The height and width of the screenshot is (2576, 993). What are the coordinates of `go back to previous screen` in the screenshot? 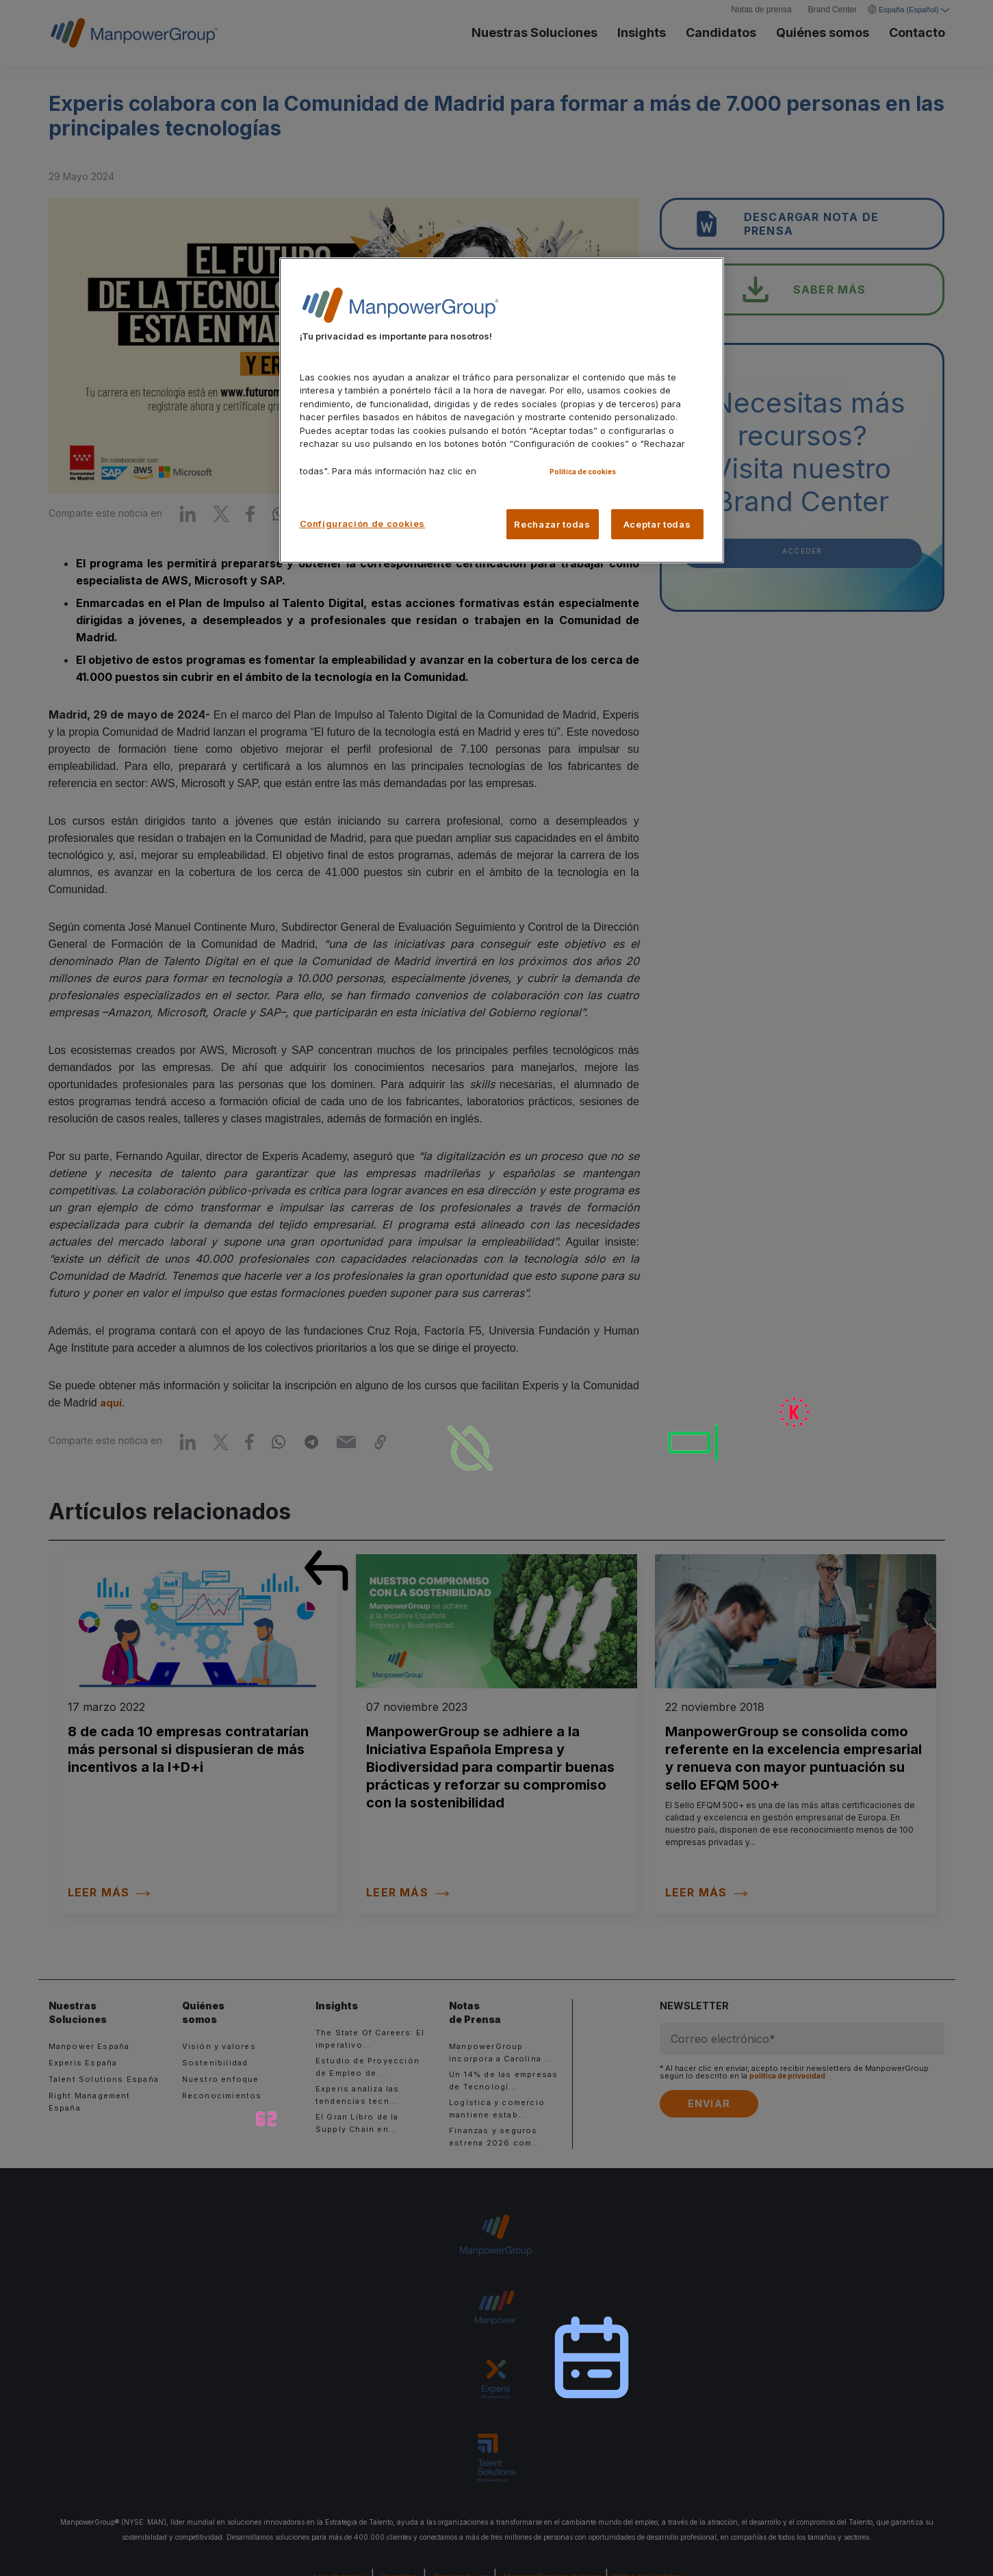 It's located at (328, 1571).